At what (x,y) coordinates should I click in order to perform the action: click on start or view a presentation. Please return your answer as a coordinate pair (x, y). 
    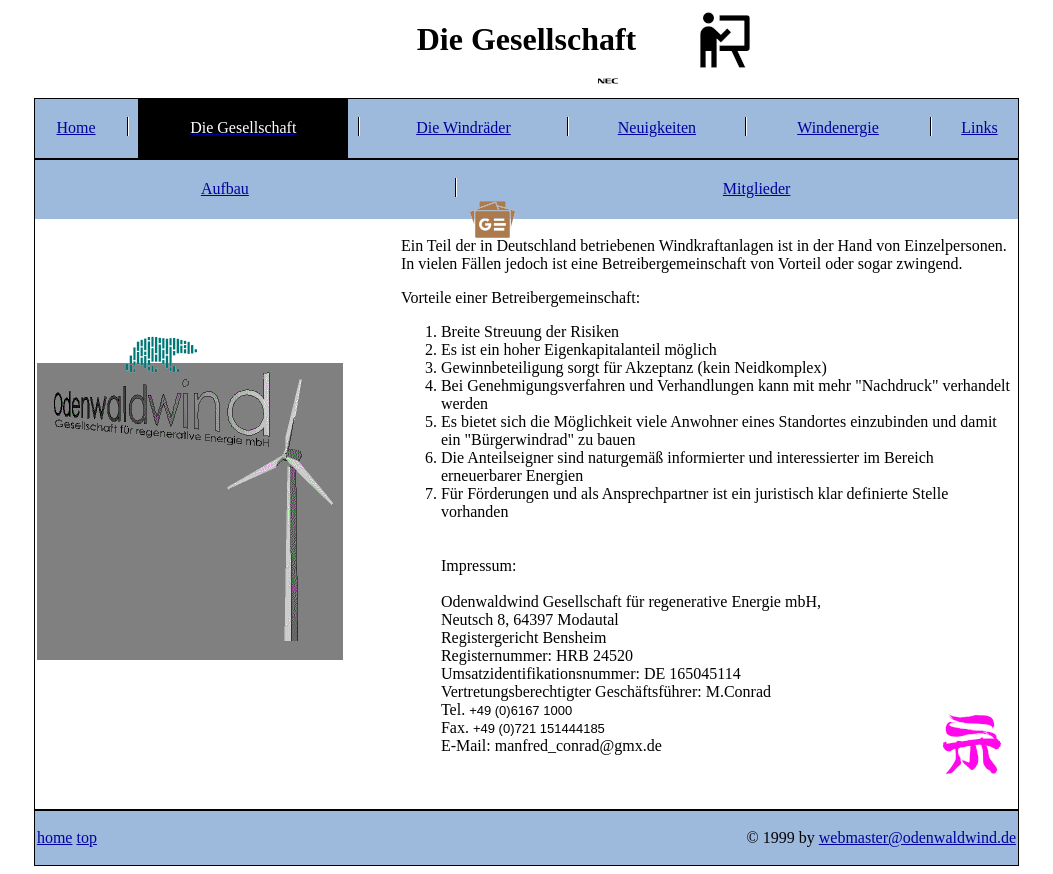
    Looking at the image, I should click on (725, 40).